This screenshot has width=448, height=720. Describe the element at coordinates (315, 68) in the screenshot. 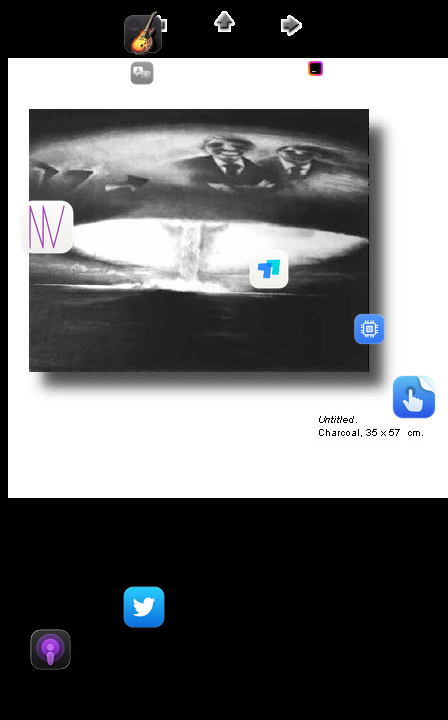

I see `open jetbrains toolbox to manage ides` at that location.